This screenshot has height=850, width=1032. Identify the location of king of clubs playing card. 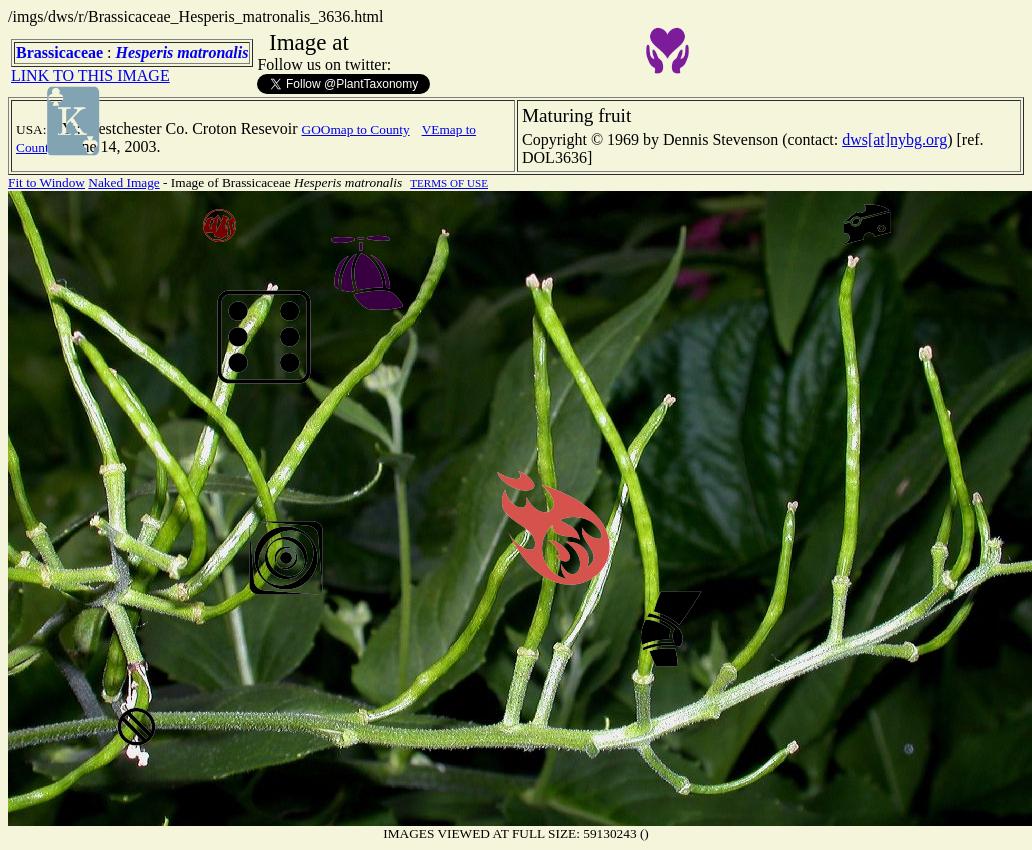
(73, 121).